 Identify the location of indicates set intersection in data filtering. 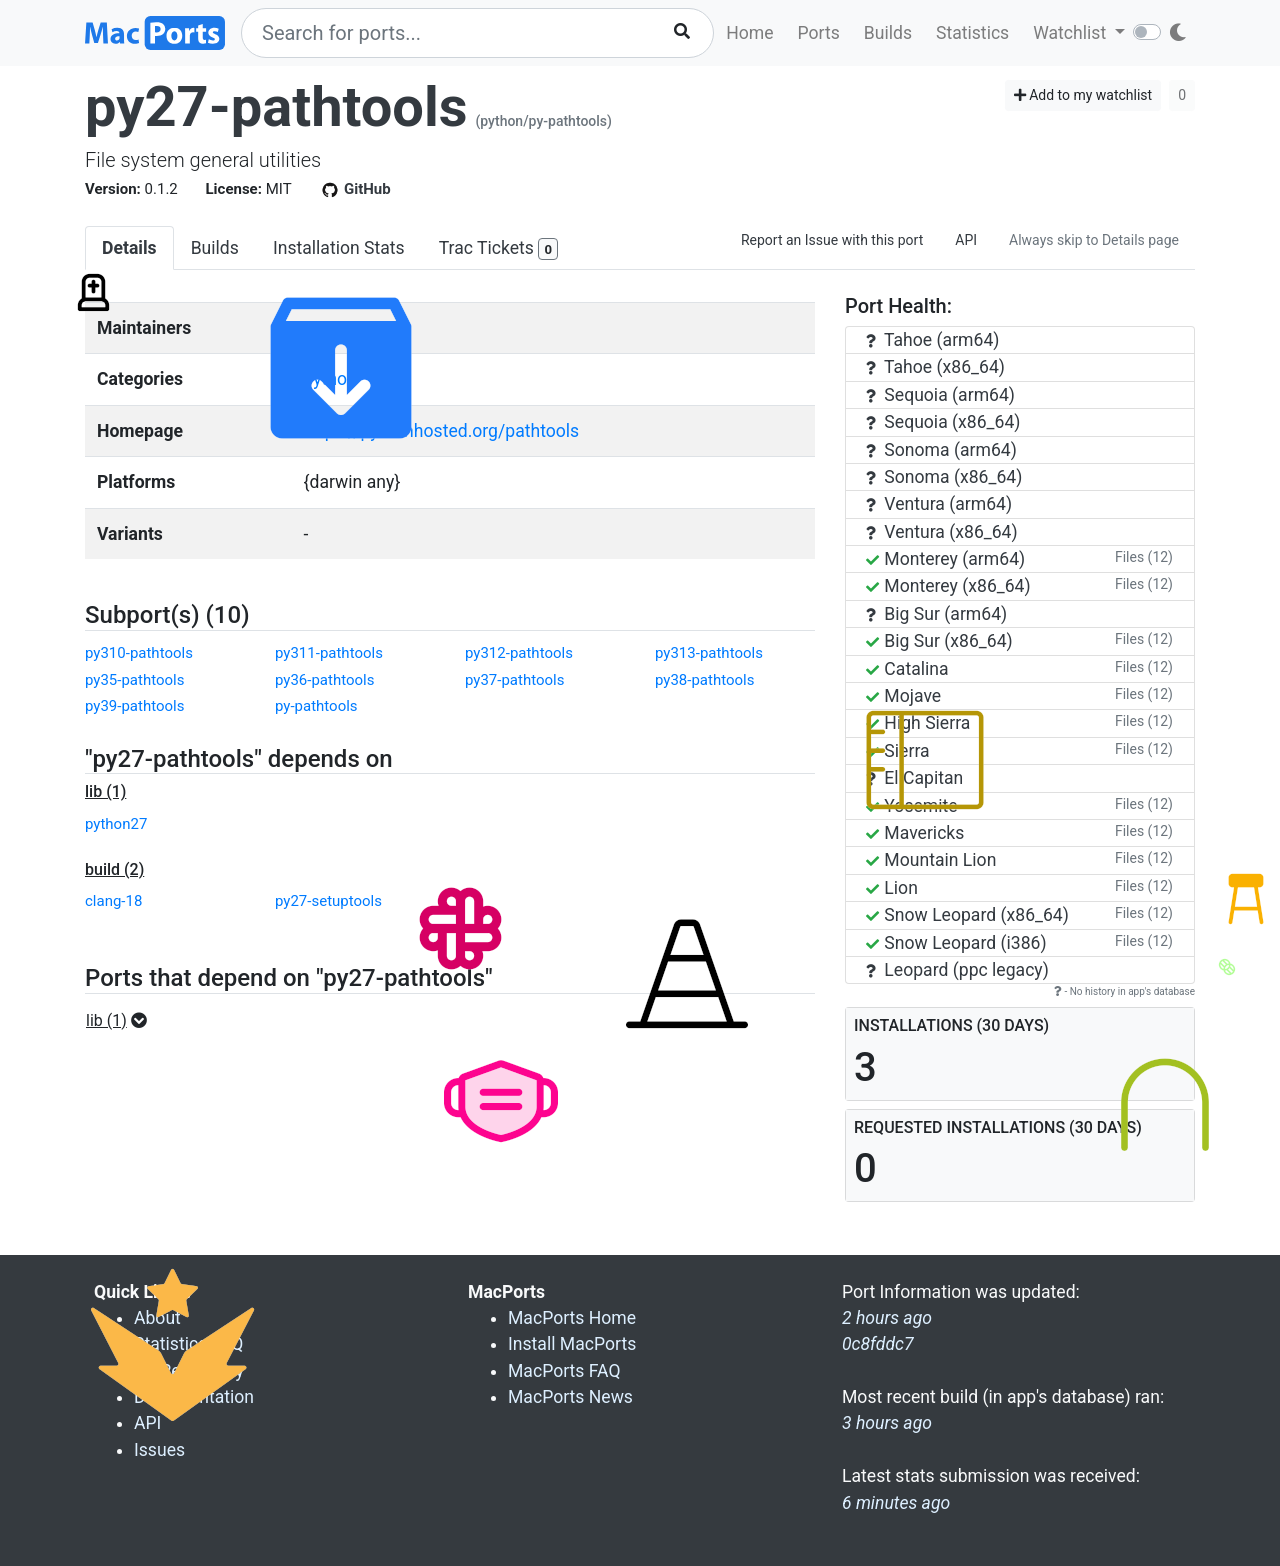
(1165, 1107).